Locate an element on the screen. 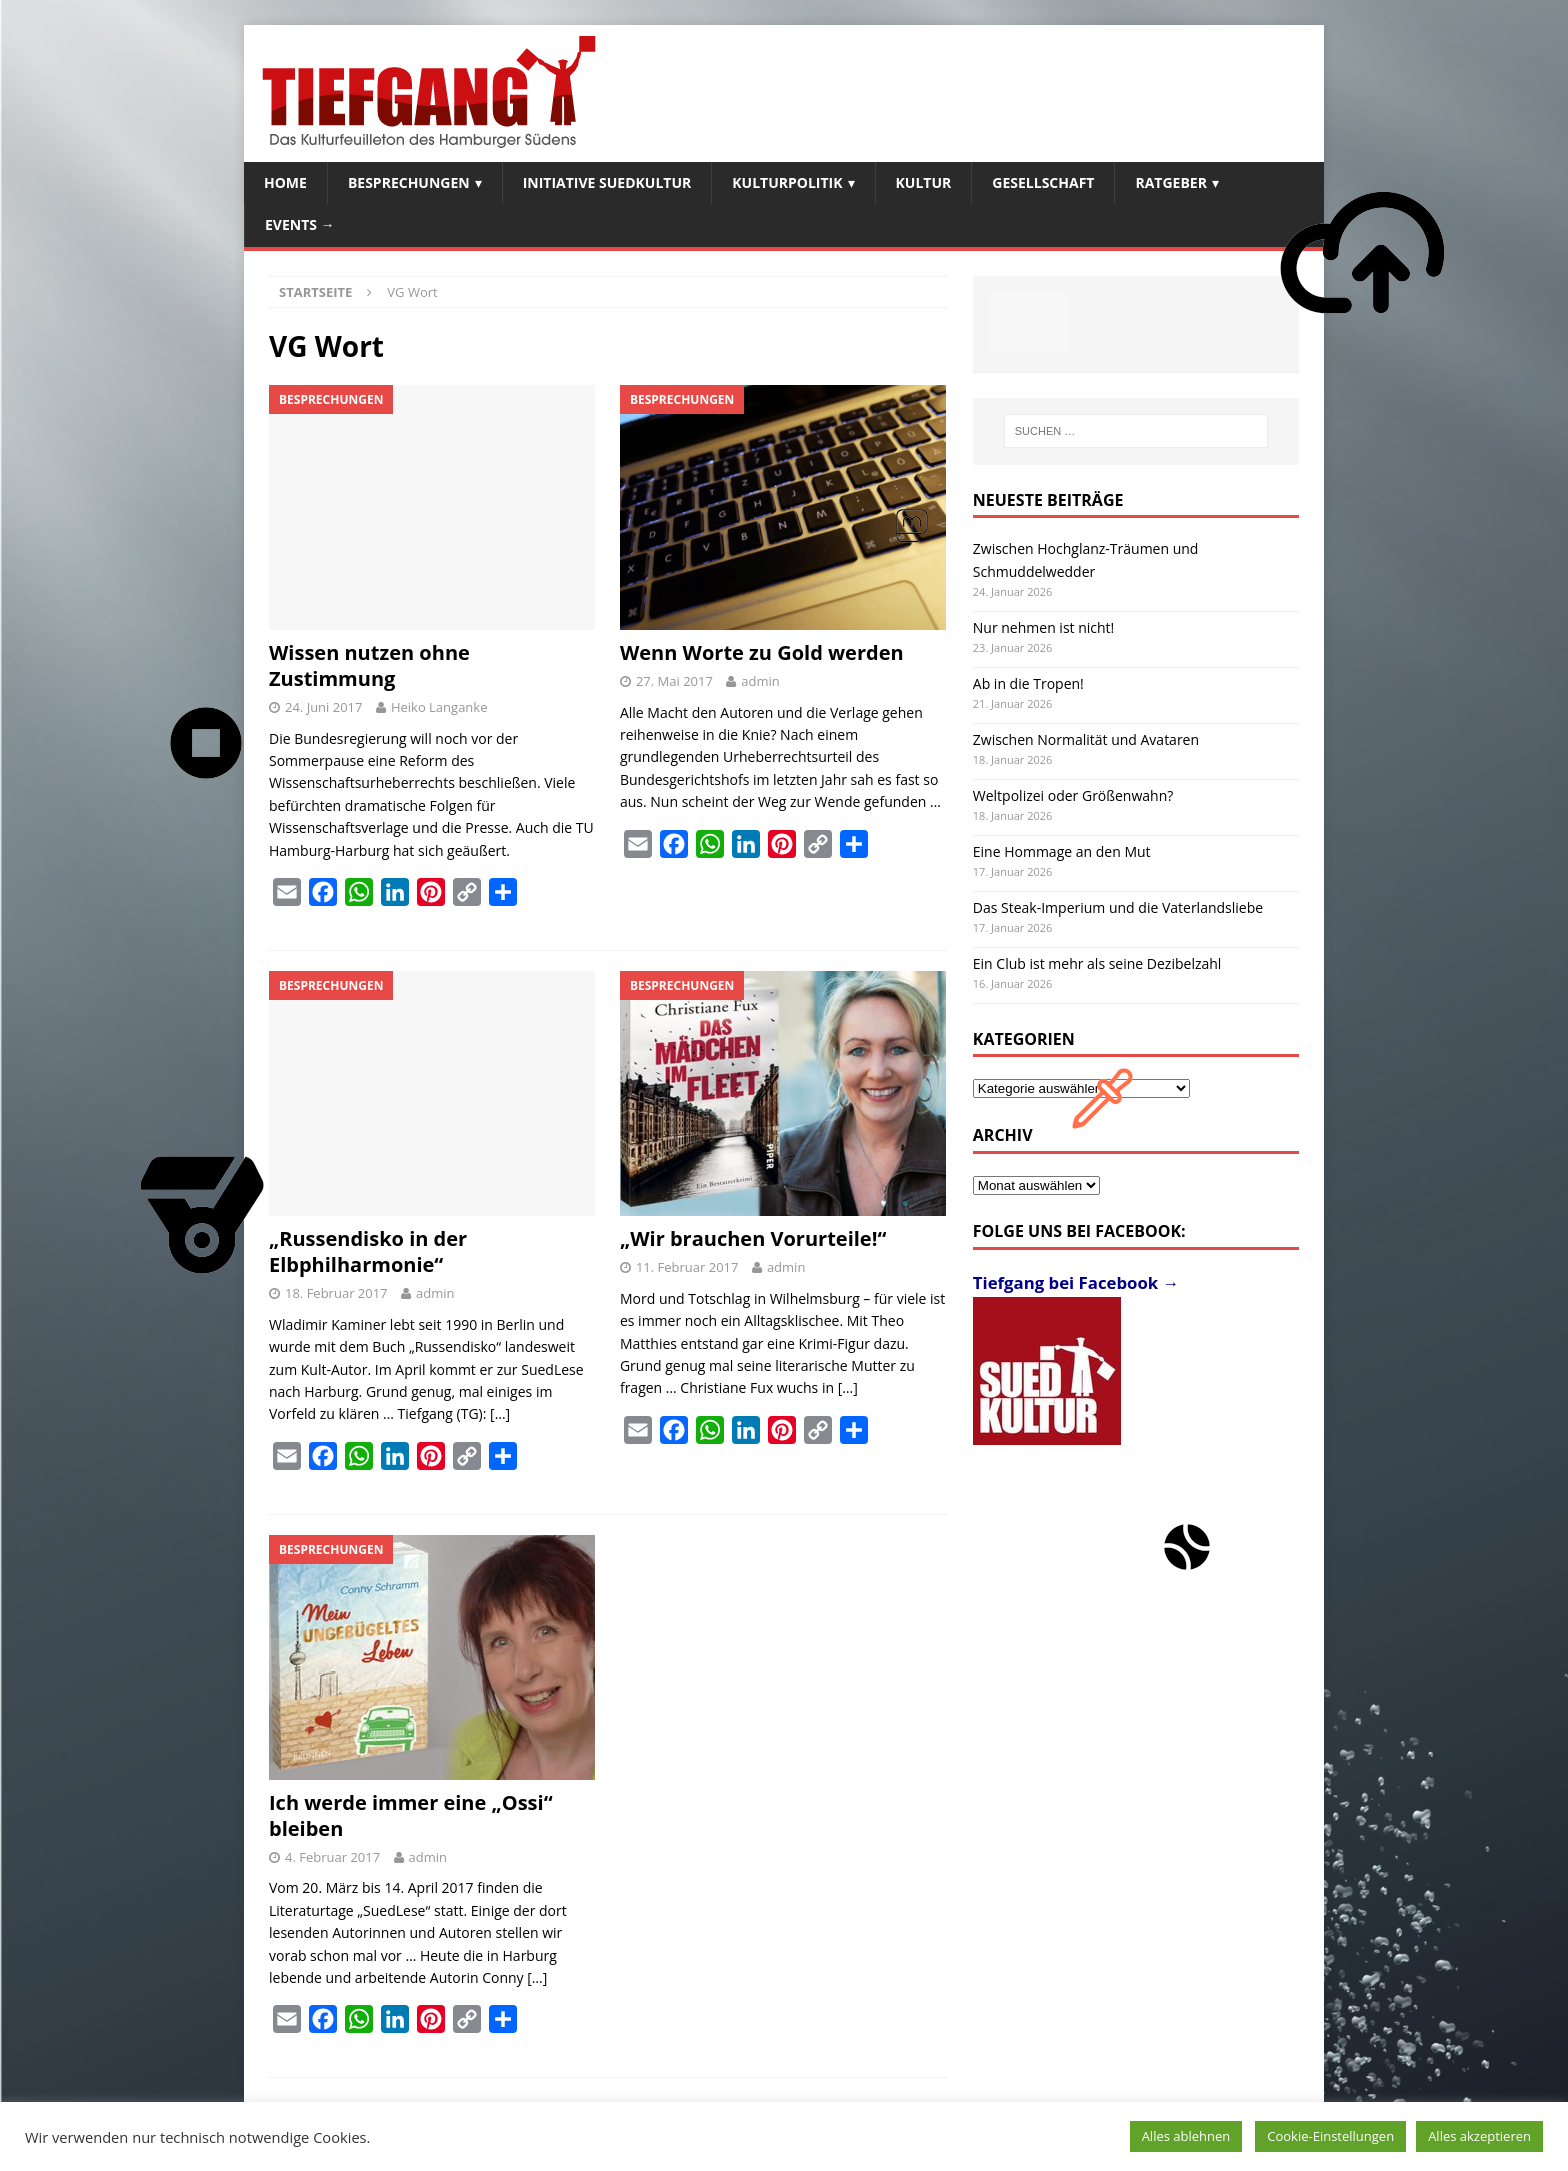  open mastodon app is located at coordinates (912, 525).